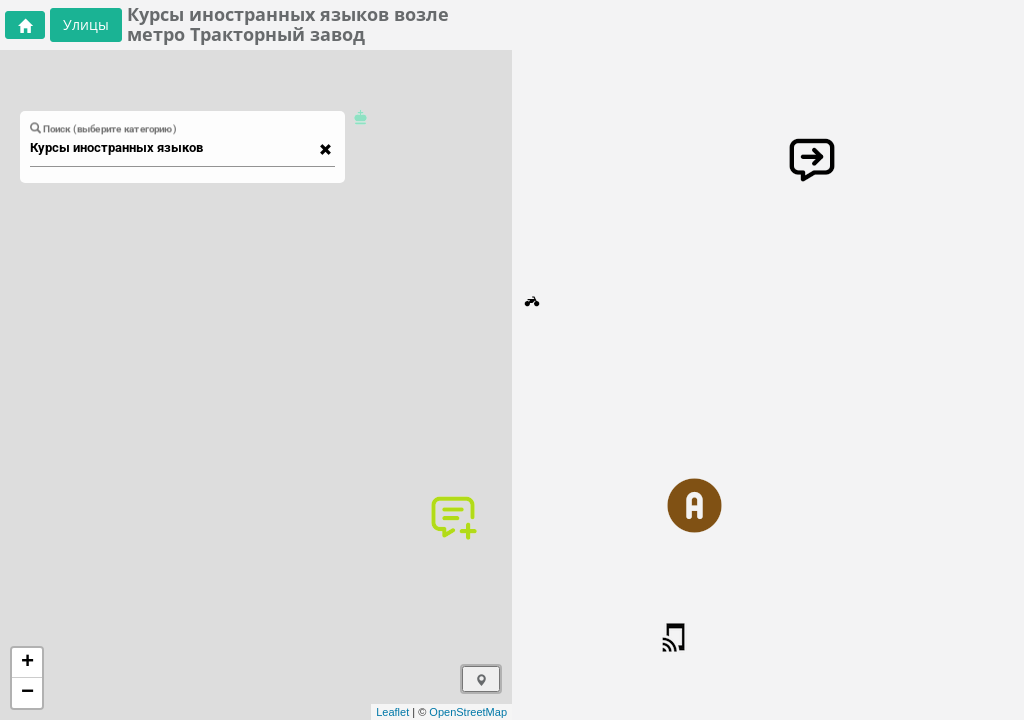  What do you see at coordinates (532, 301) in the screenshot?
I see `select motorcycle as transportation mode` at bounding box center [532, 301].